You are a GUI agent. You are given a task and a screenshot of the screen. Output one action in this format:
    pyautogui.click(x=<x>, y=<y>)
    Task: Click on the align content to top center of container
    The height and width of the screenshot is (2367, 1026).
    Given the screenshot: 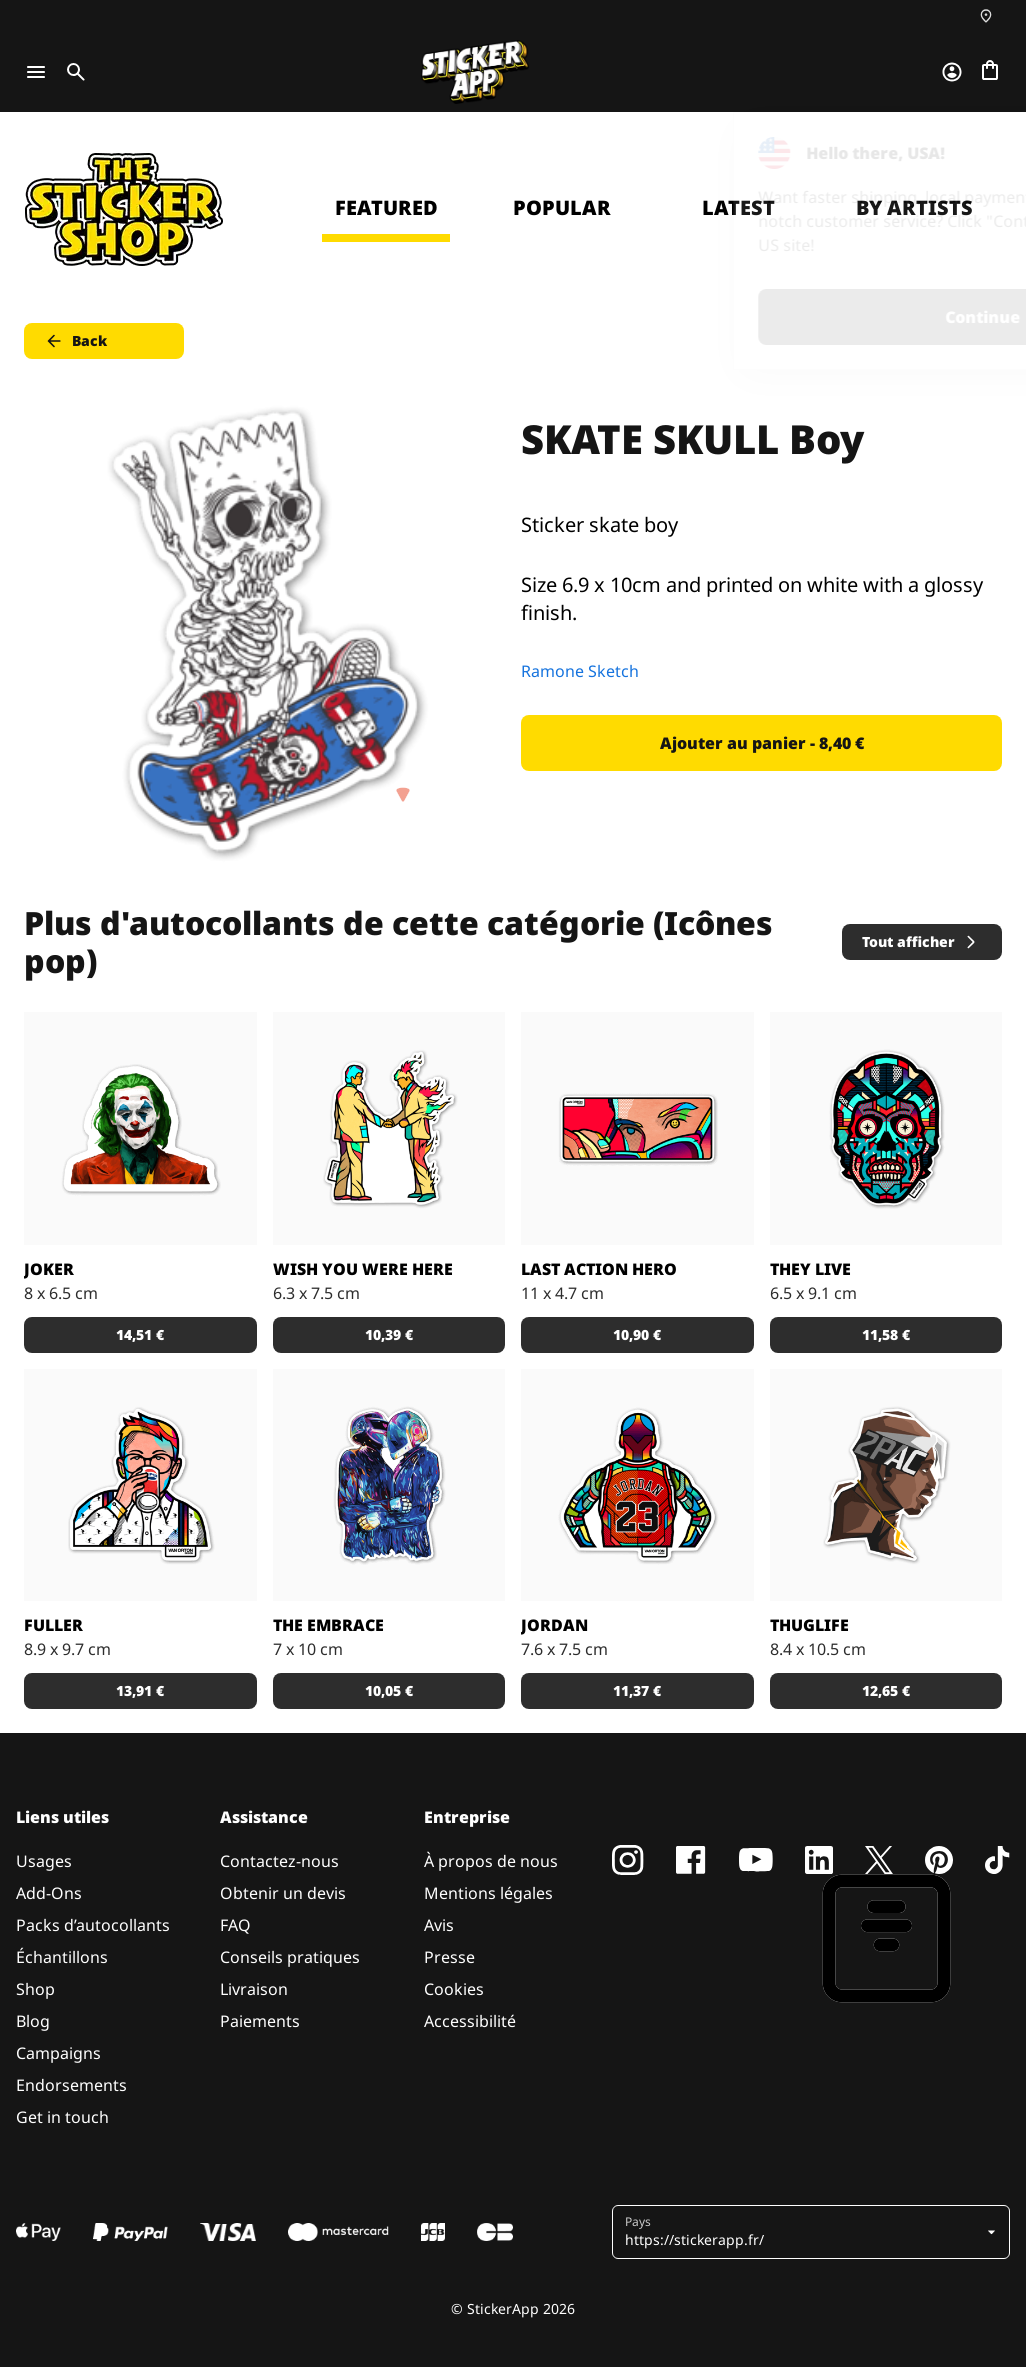 What is the action you would take?
    pyautogui.click(x=886, y=1938)
    